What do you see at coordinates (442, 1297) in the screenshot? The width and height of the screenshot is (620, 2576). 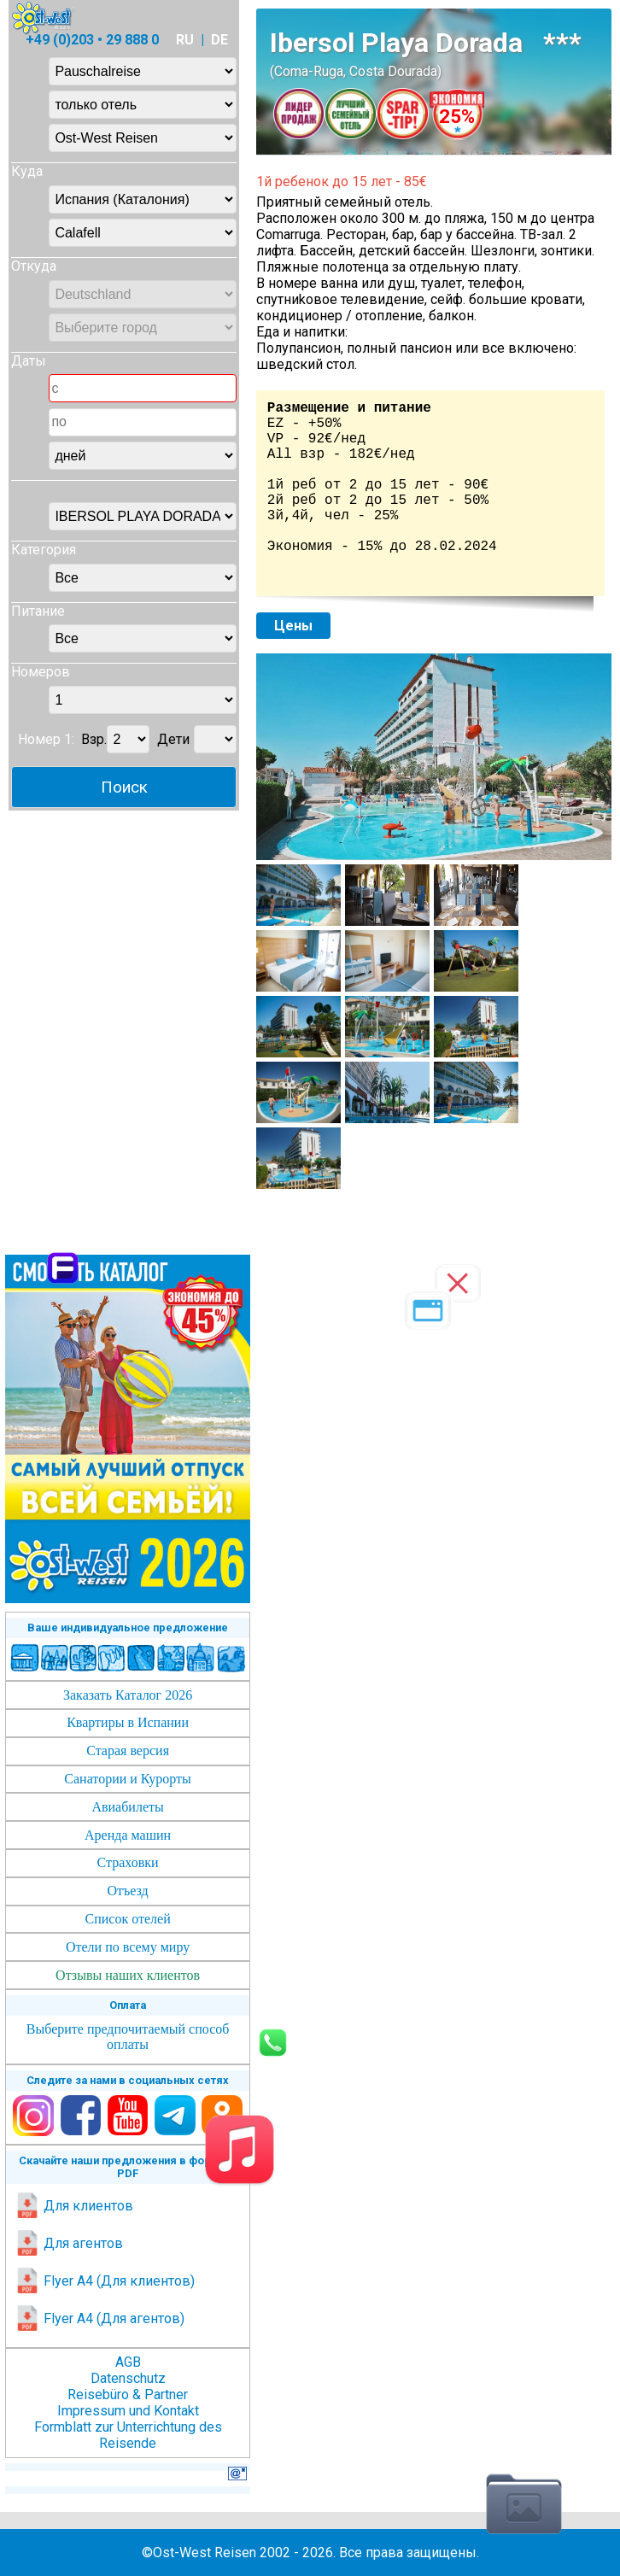 I see `close or shut down display` at bounding box center [442, 1297].